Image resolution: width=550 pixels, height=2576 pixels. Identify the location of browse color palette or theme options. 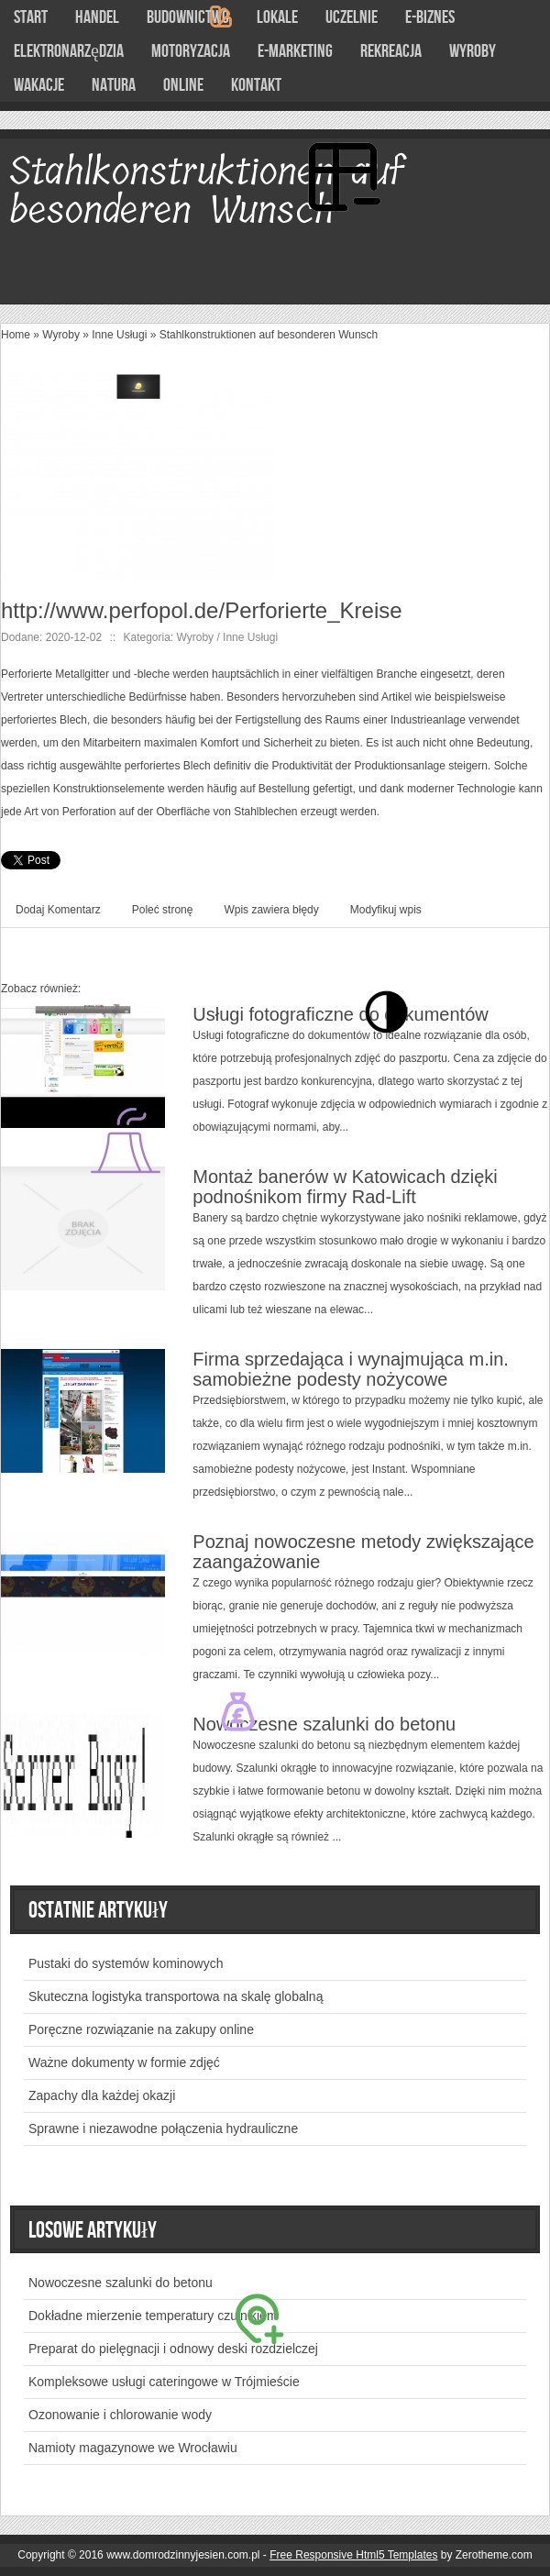
(221, 17).